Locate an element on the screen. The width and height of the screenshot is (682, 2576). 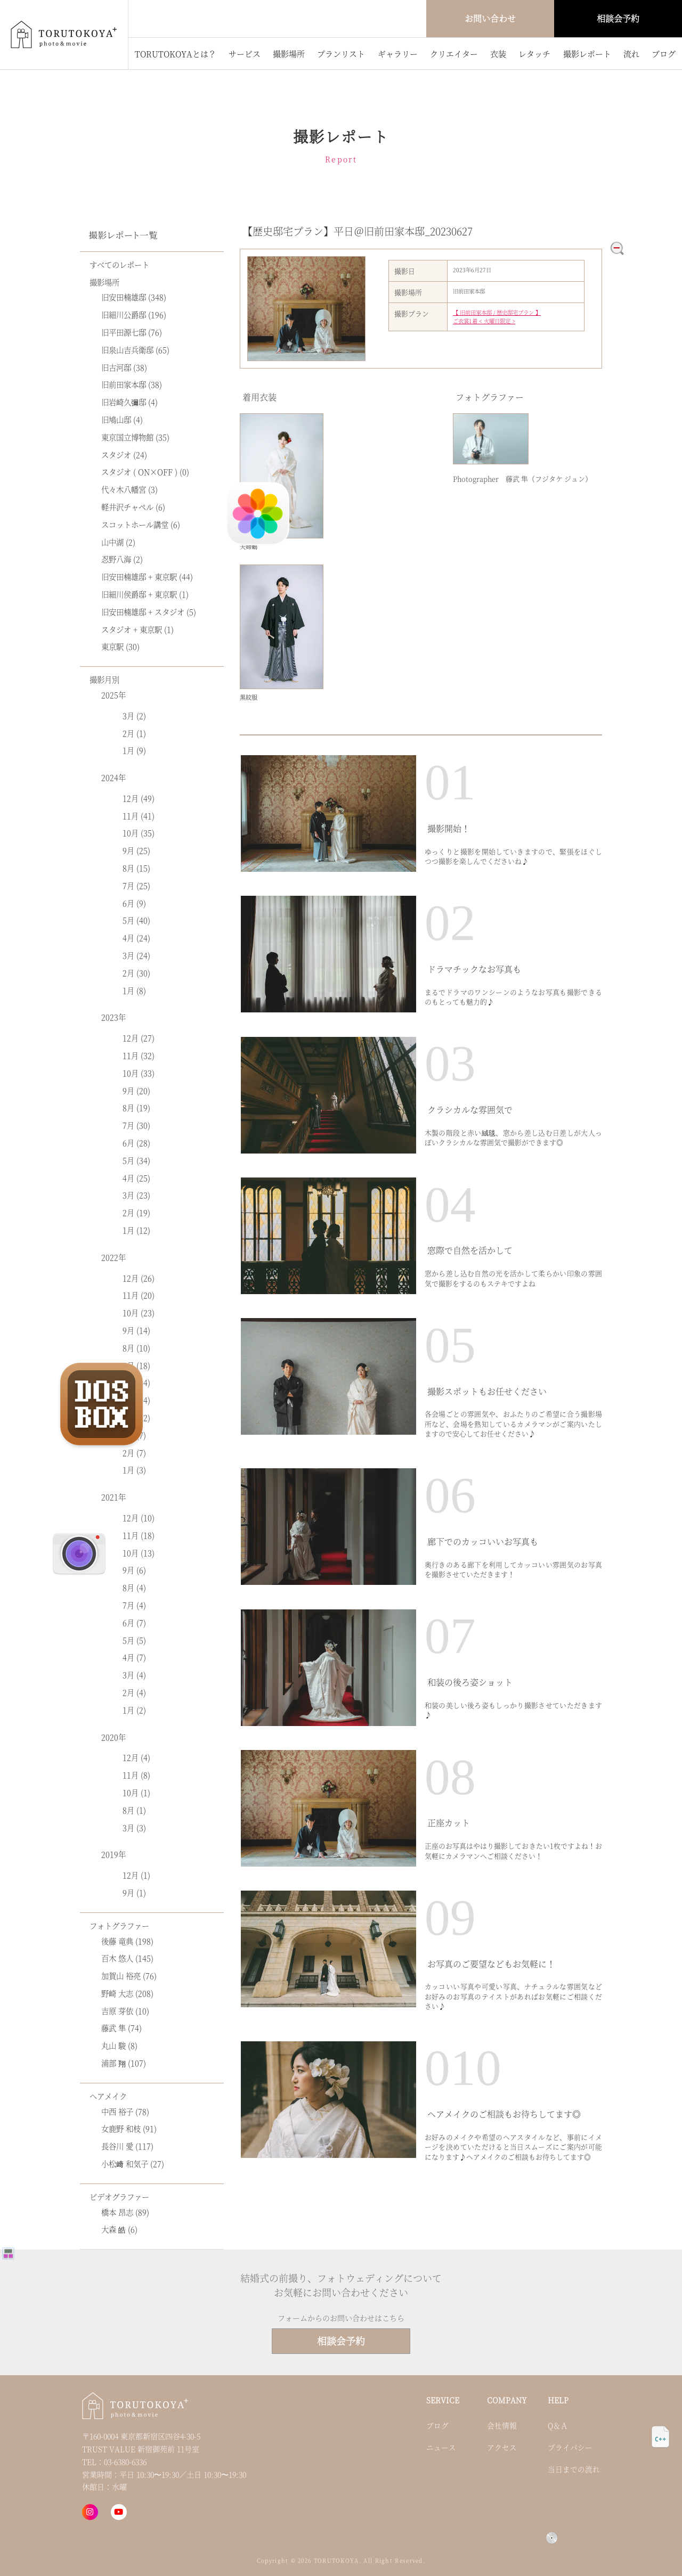
launch DOSBox emulator is located at coordinates (101, 1404).